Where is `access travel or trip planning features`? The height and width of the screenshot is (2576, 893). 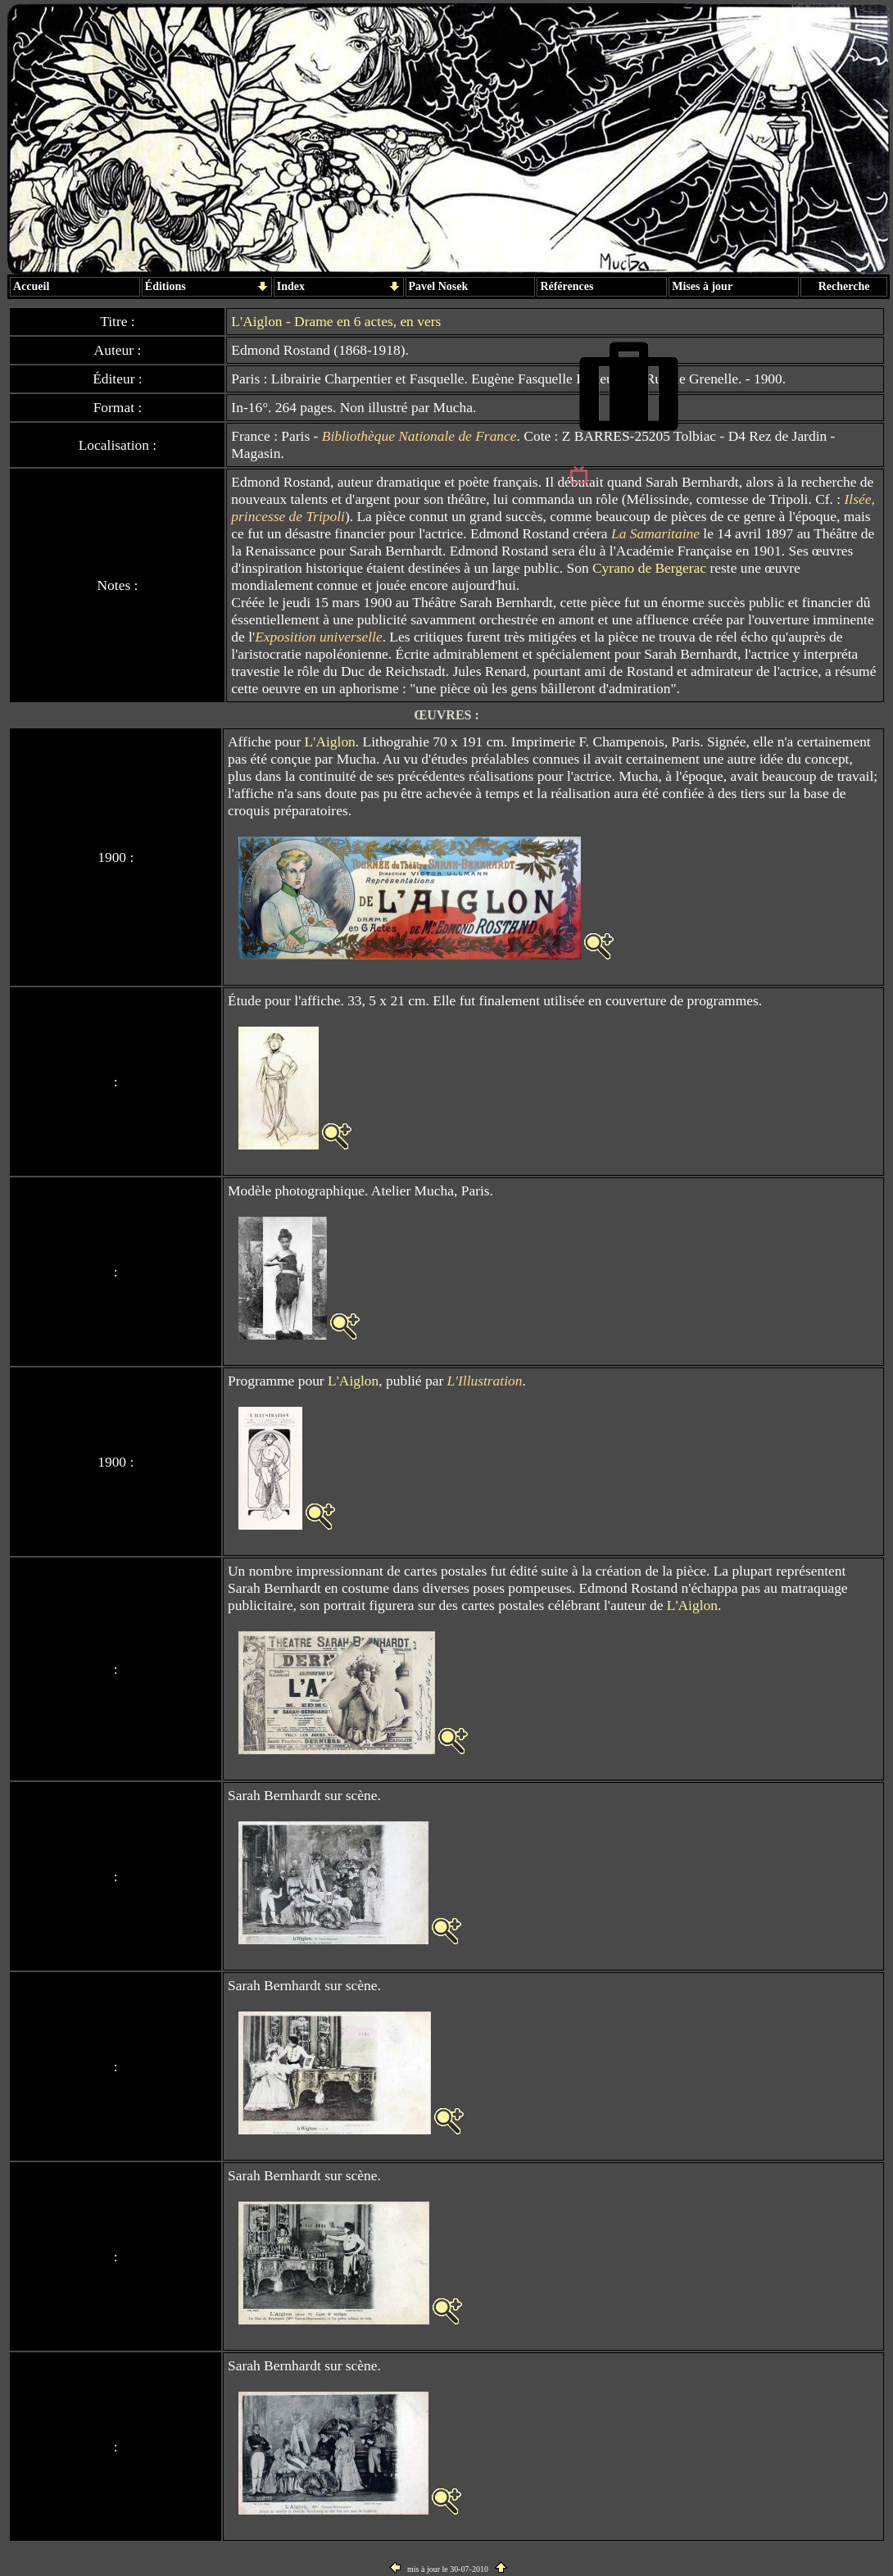 access travel or trip planning features is located at coordinates (628, 386).